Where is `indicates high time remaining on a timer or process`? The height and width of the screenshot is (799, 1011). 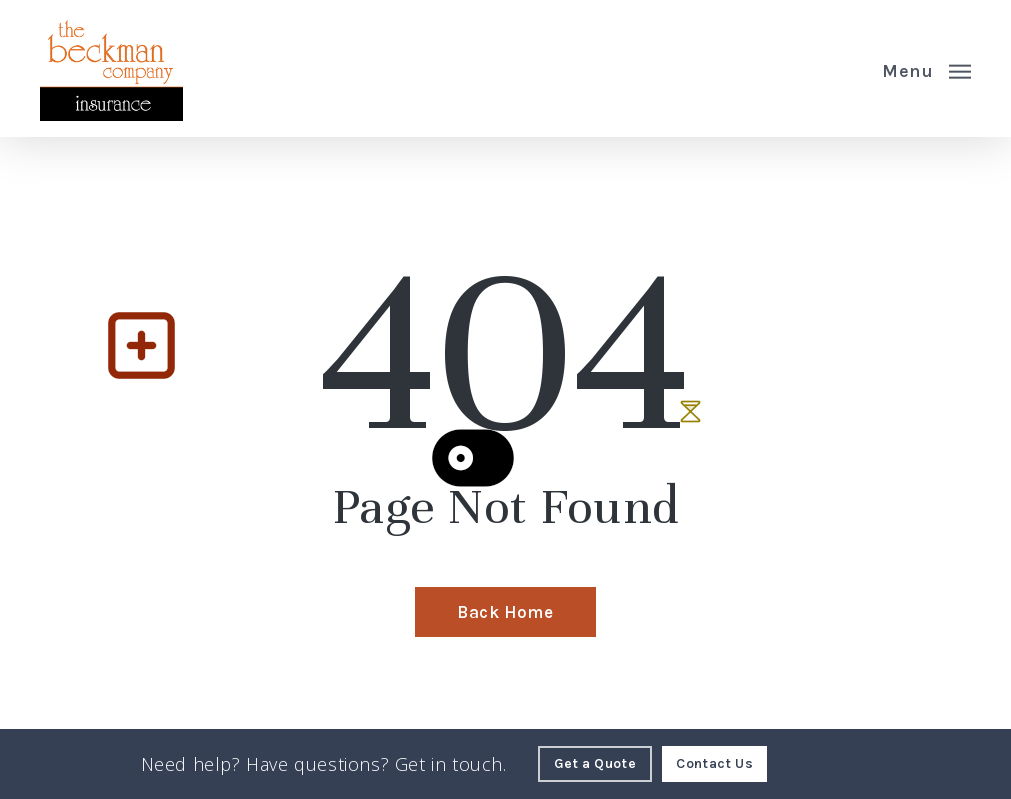
indicates high time remaining on a timer or process is located at coordinates (690, 411).